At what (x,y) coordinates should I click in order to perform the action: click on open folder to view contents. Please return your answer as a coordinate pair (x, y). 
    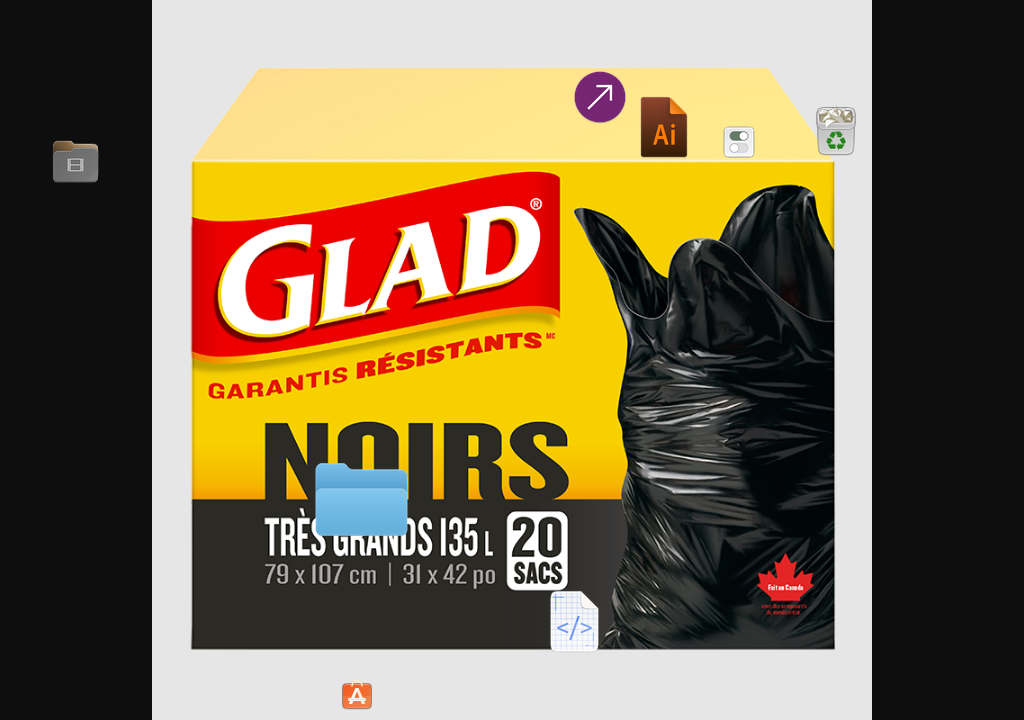
    Looking at the image, I should click on (361, 499).